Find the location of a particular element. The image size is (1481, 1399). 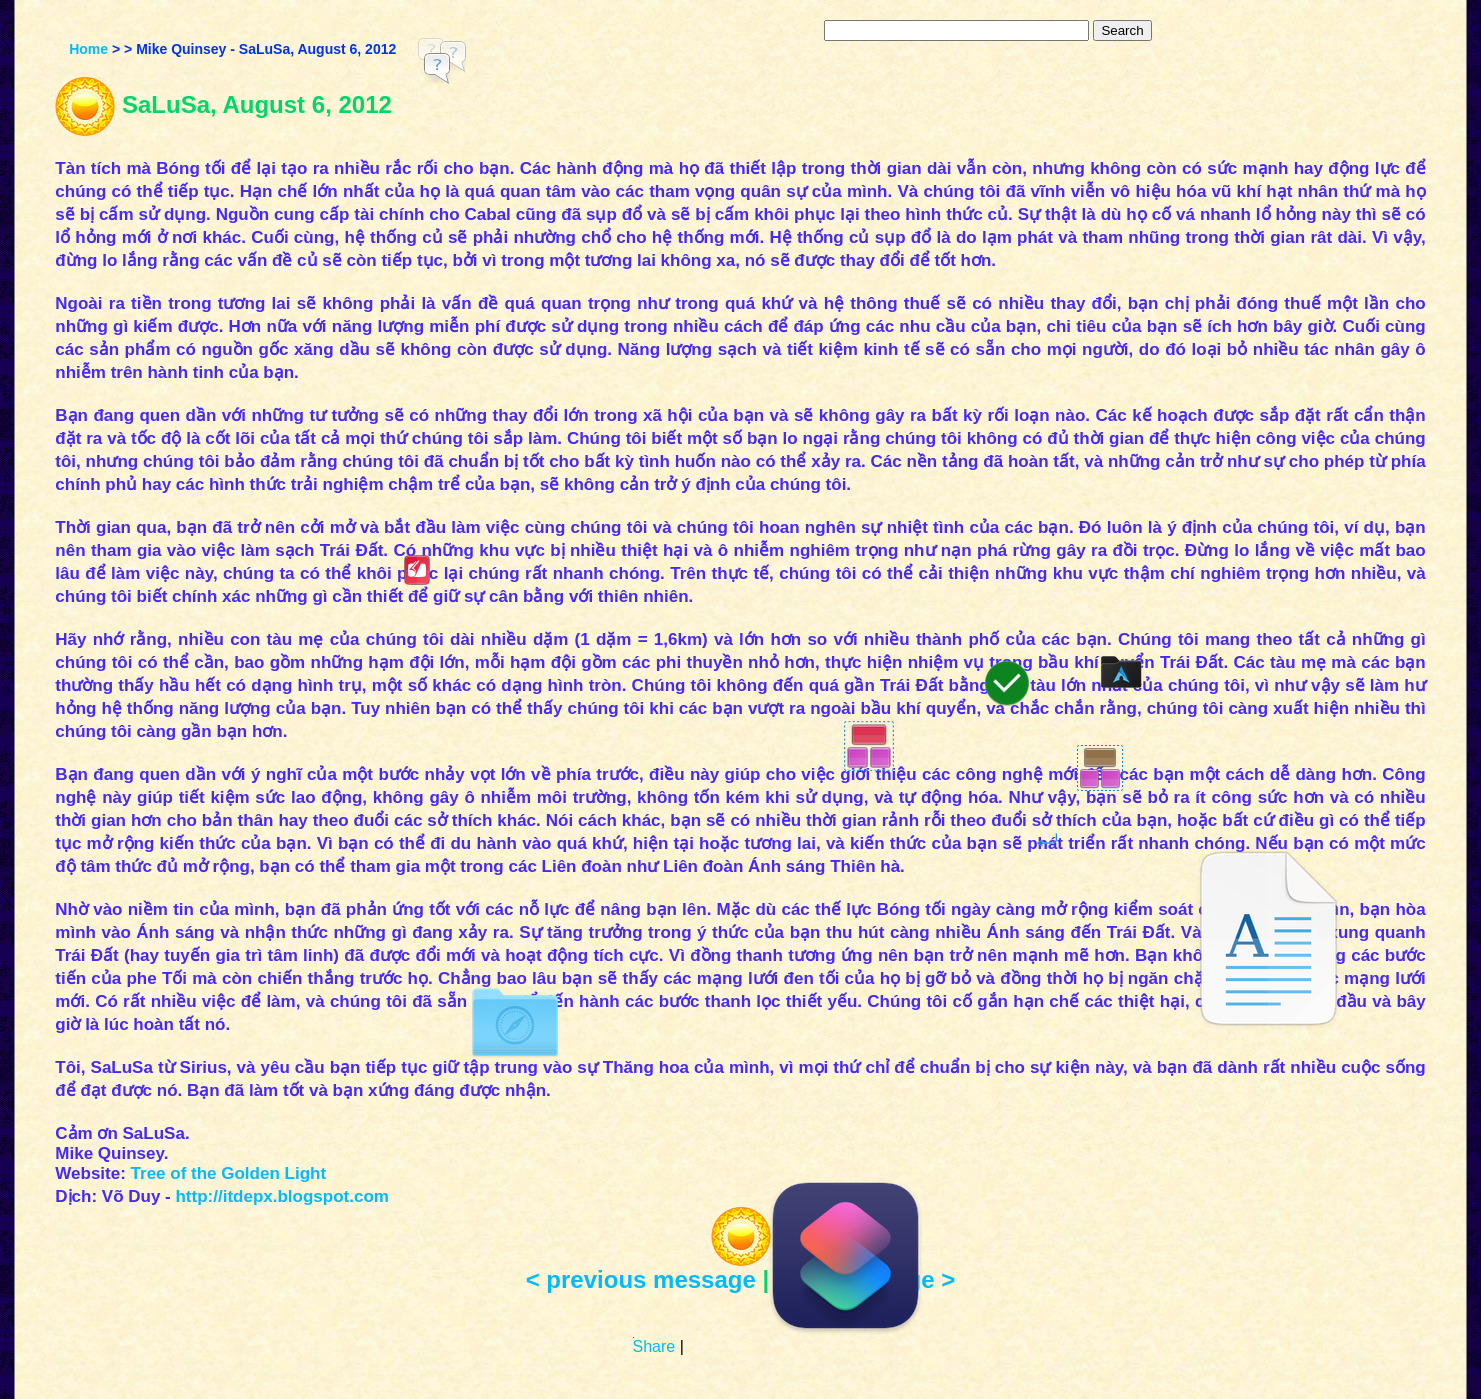

access frequently asked questions is located at coordinates (442, 61).